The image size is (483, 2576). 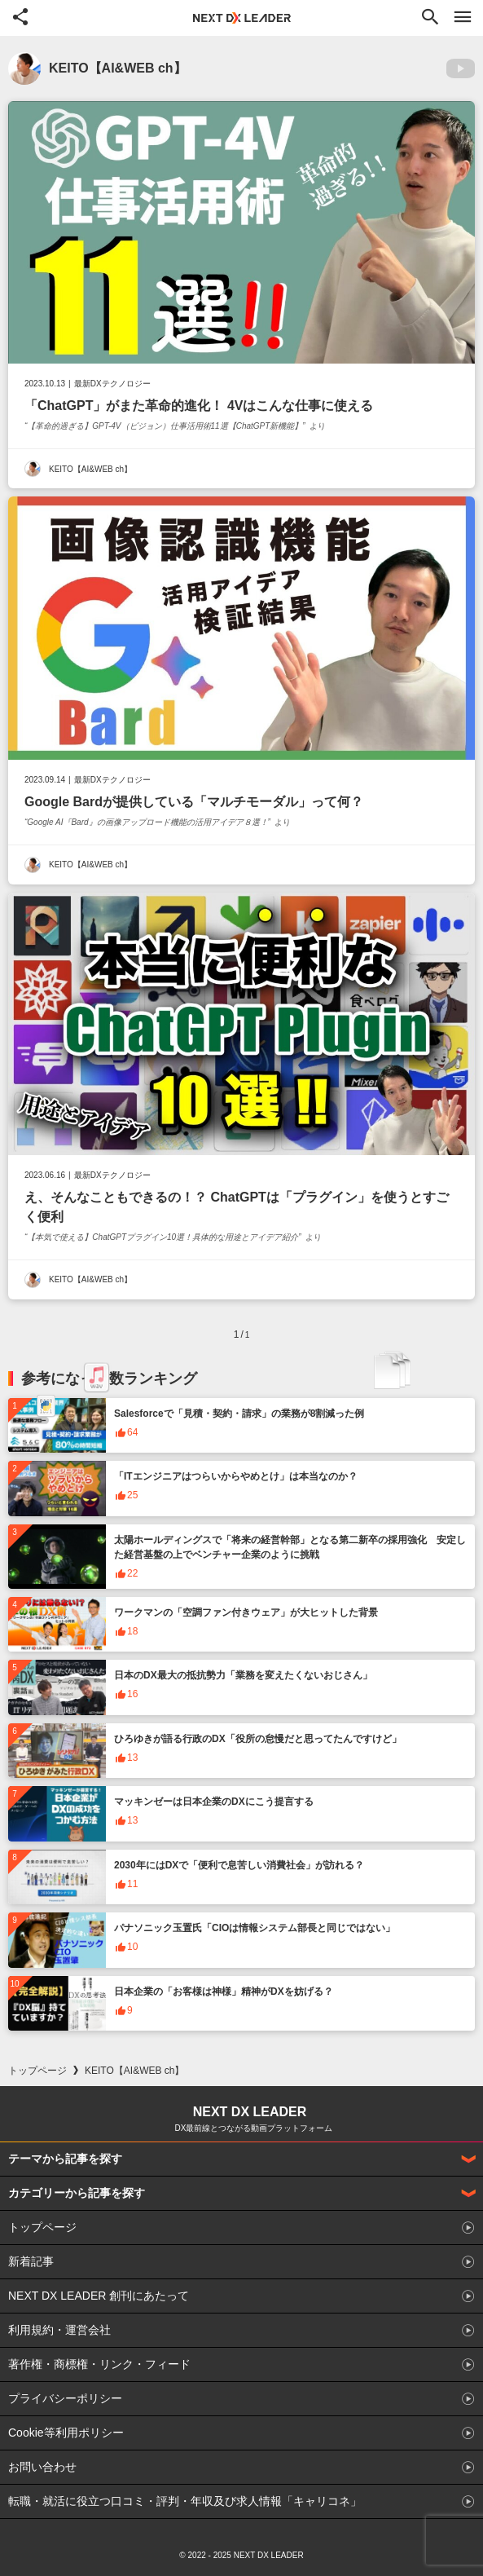 What do you see at coordinates (96, 1377) in the screenshot?
I see `a wav audio file` at bounding box center [96, 1377].